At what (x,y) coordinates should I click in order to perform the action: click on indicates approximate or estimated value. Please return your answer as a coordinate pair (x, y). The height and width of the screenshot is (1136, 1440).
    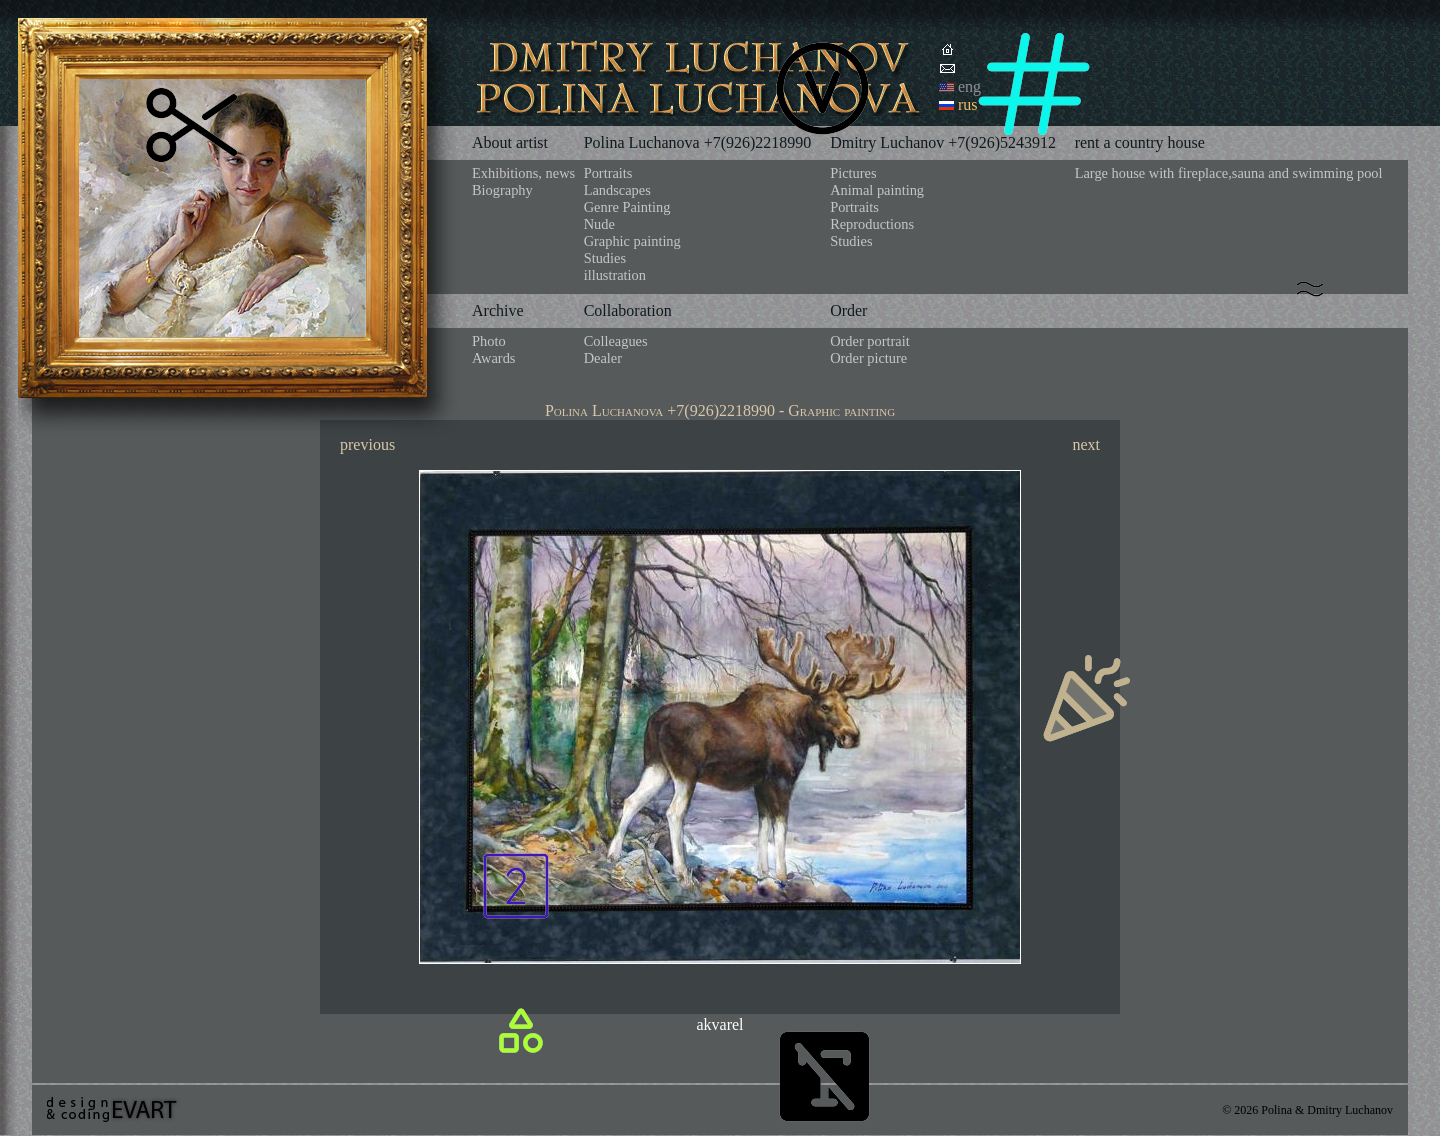
    Looking at the image, I should click on (1310, 289).